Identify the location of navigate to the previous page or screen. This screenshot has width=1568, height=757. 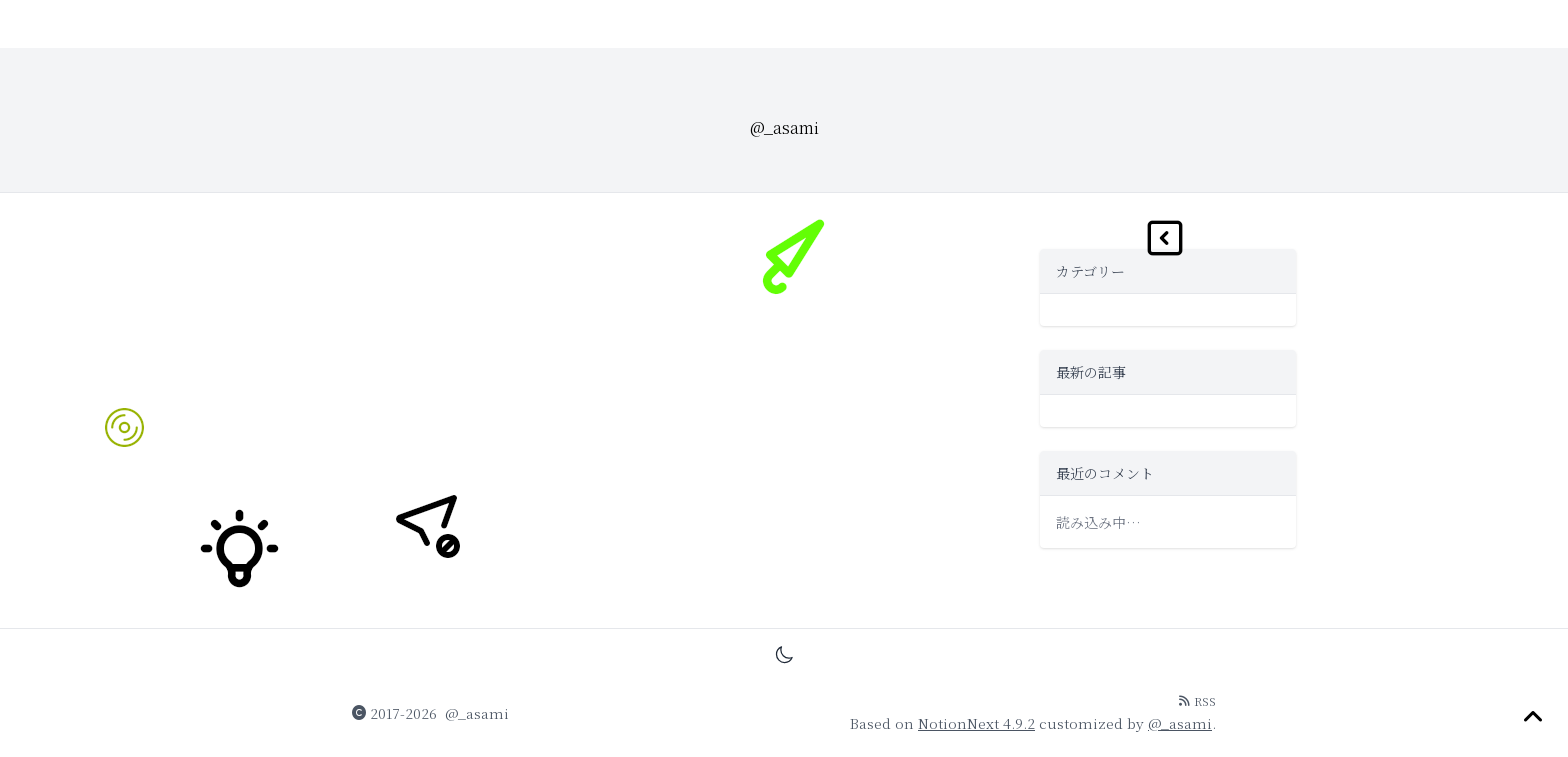
(1165, 238).